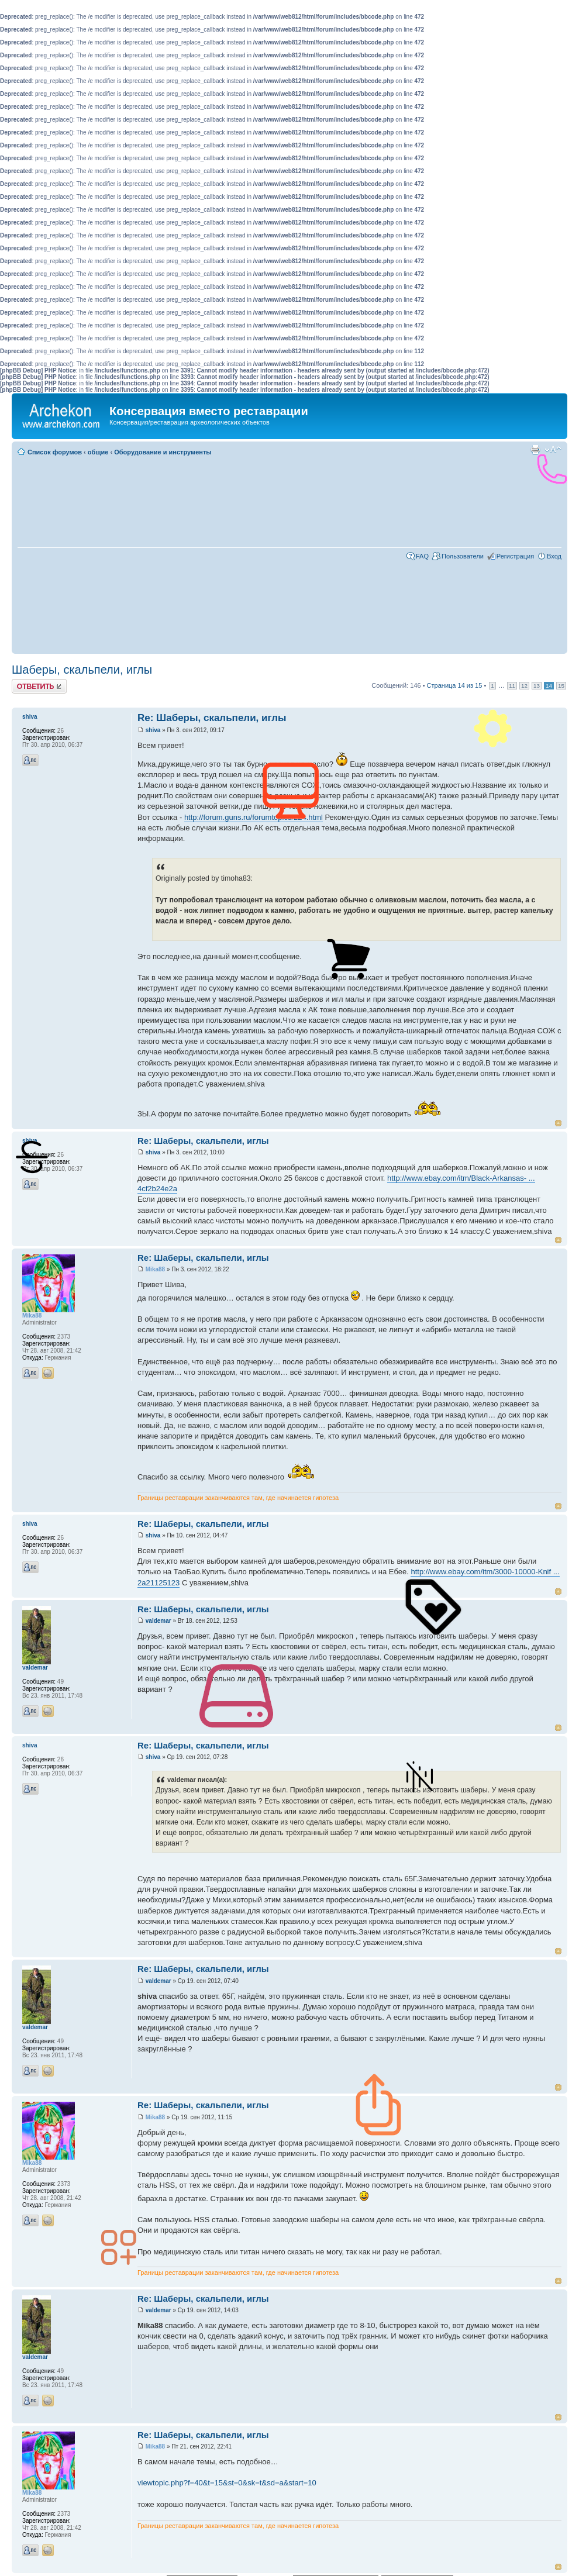 This screenshot has height=2576, width=579. Describe the element at coordinates (32, 1157) in the screenshot. I see `apply strikethrough formatting to selected text` at that location.